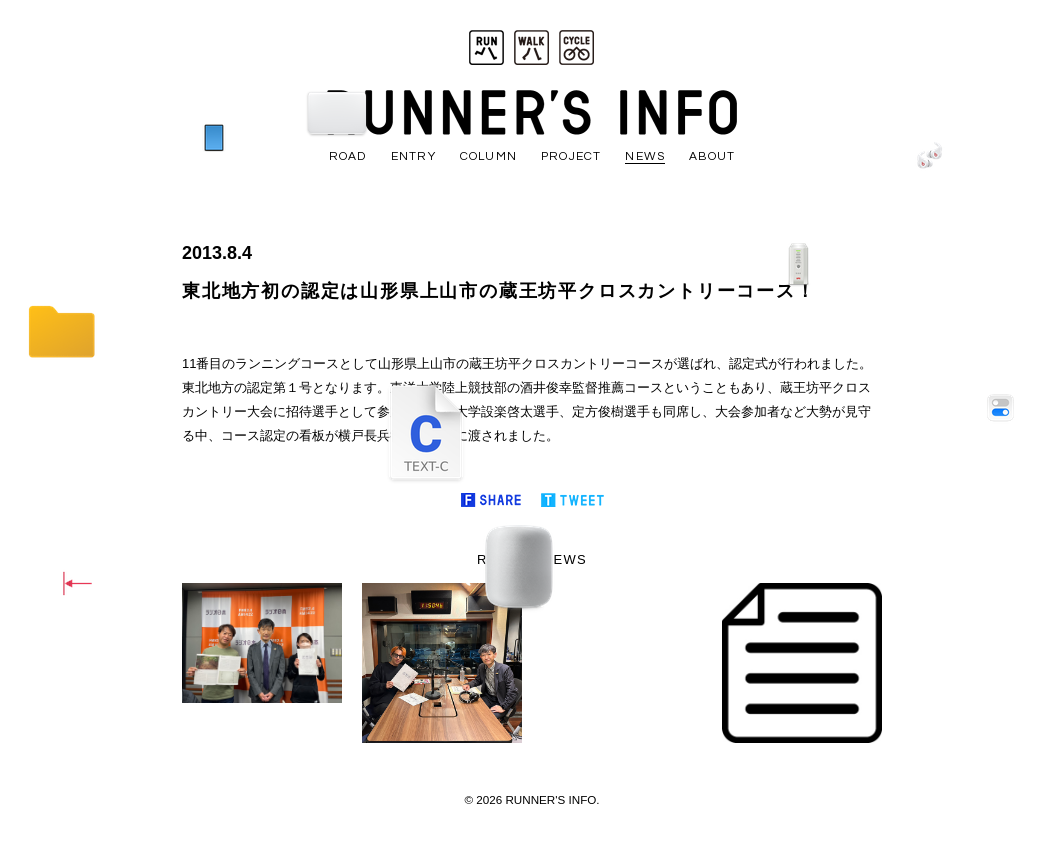 Image resolution: width=1064 pixels, height=857 pixels. What do you see at coordinates (61, 333) in the screenshot?
I see `open liveback folder` at bounding box center [61, 333].